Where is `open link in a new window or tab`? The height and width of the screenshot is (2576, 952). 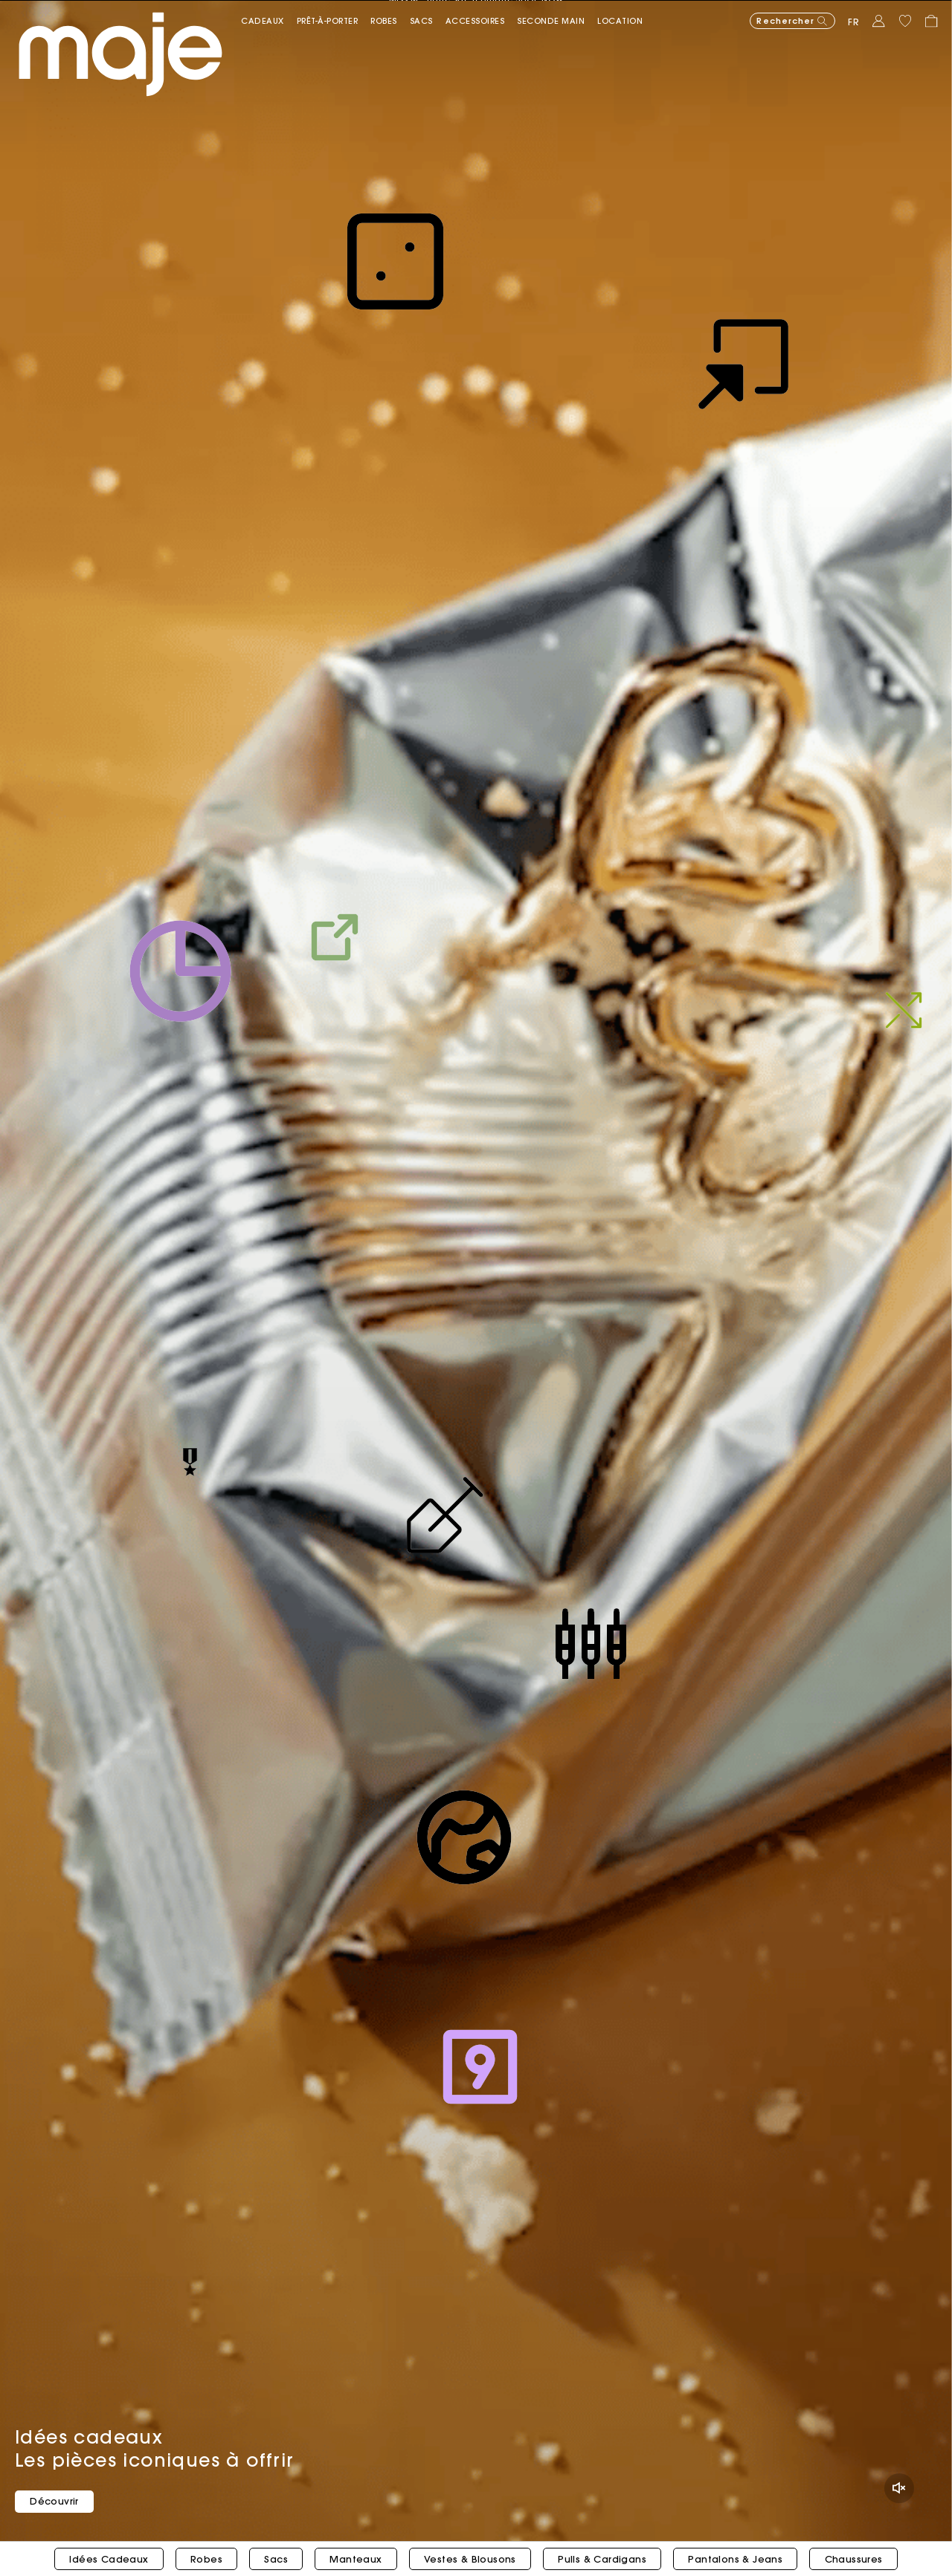
open link in a new window or tab is located at coordinates (335, 937).